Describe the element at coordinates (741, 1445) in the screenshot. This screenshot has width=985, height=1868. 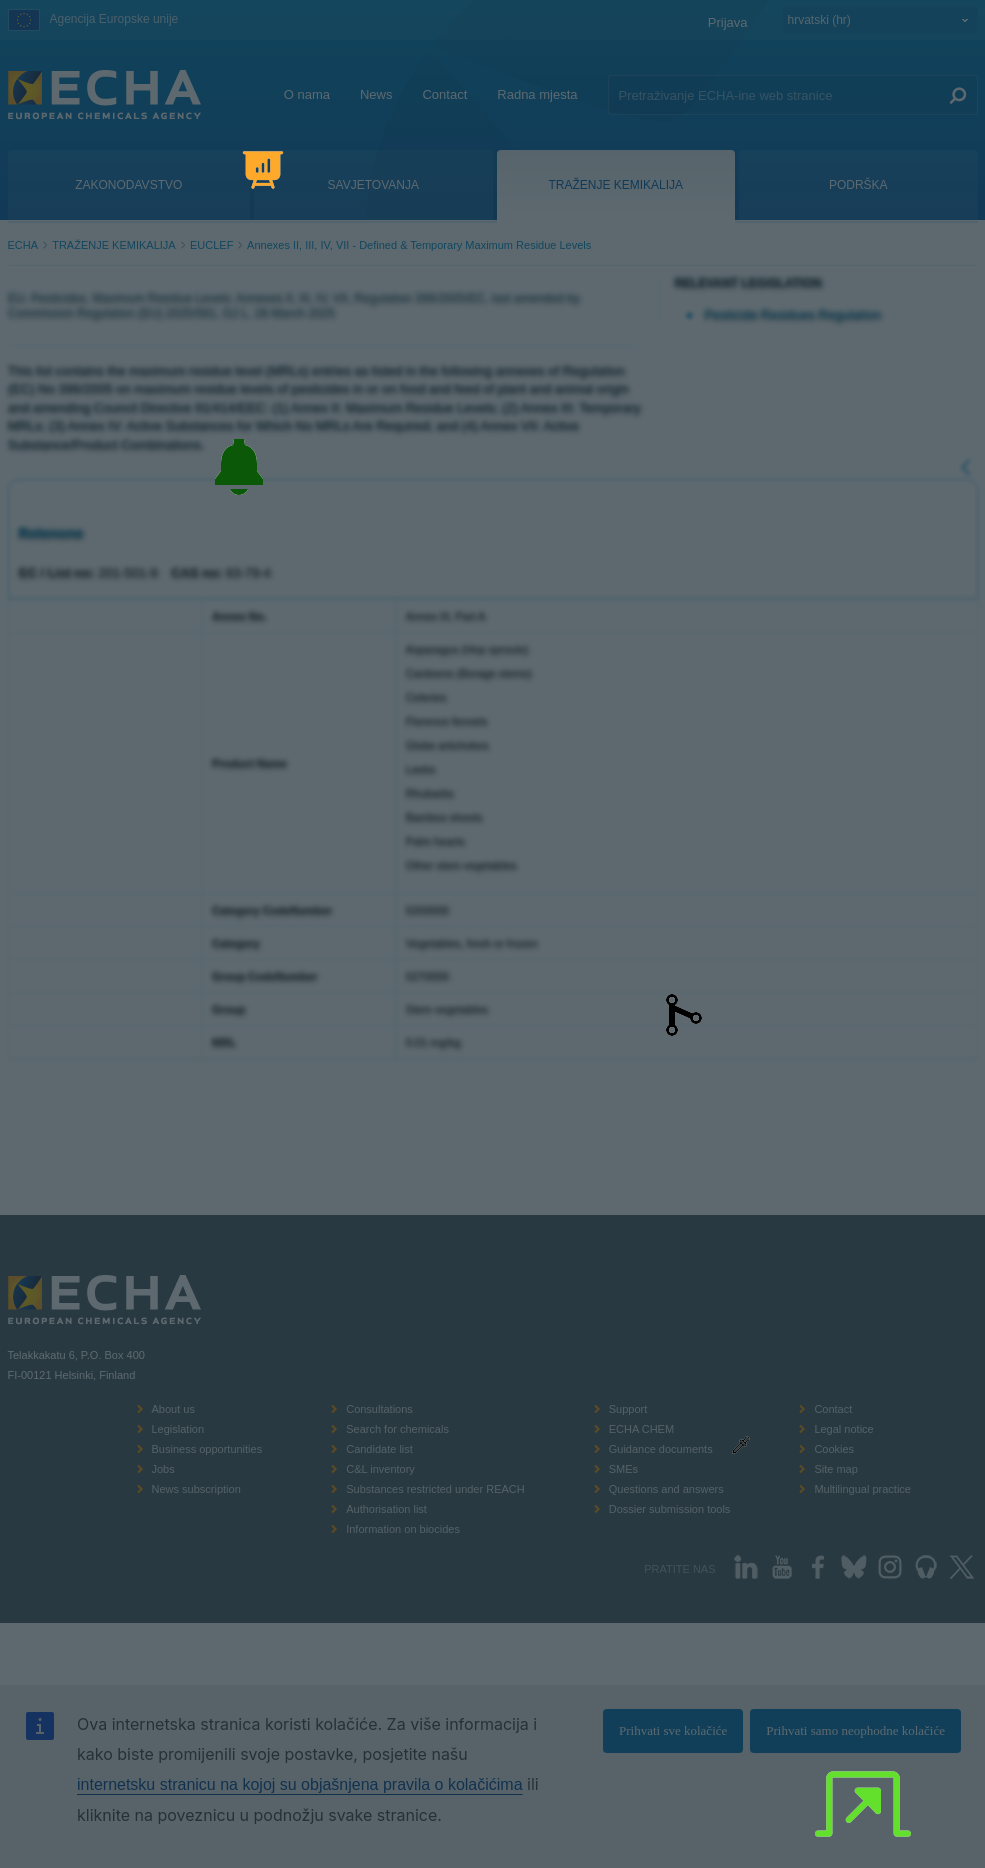
I see `pick a color from the screen` at that location.